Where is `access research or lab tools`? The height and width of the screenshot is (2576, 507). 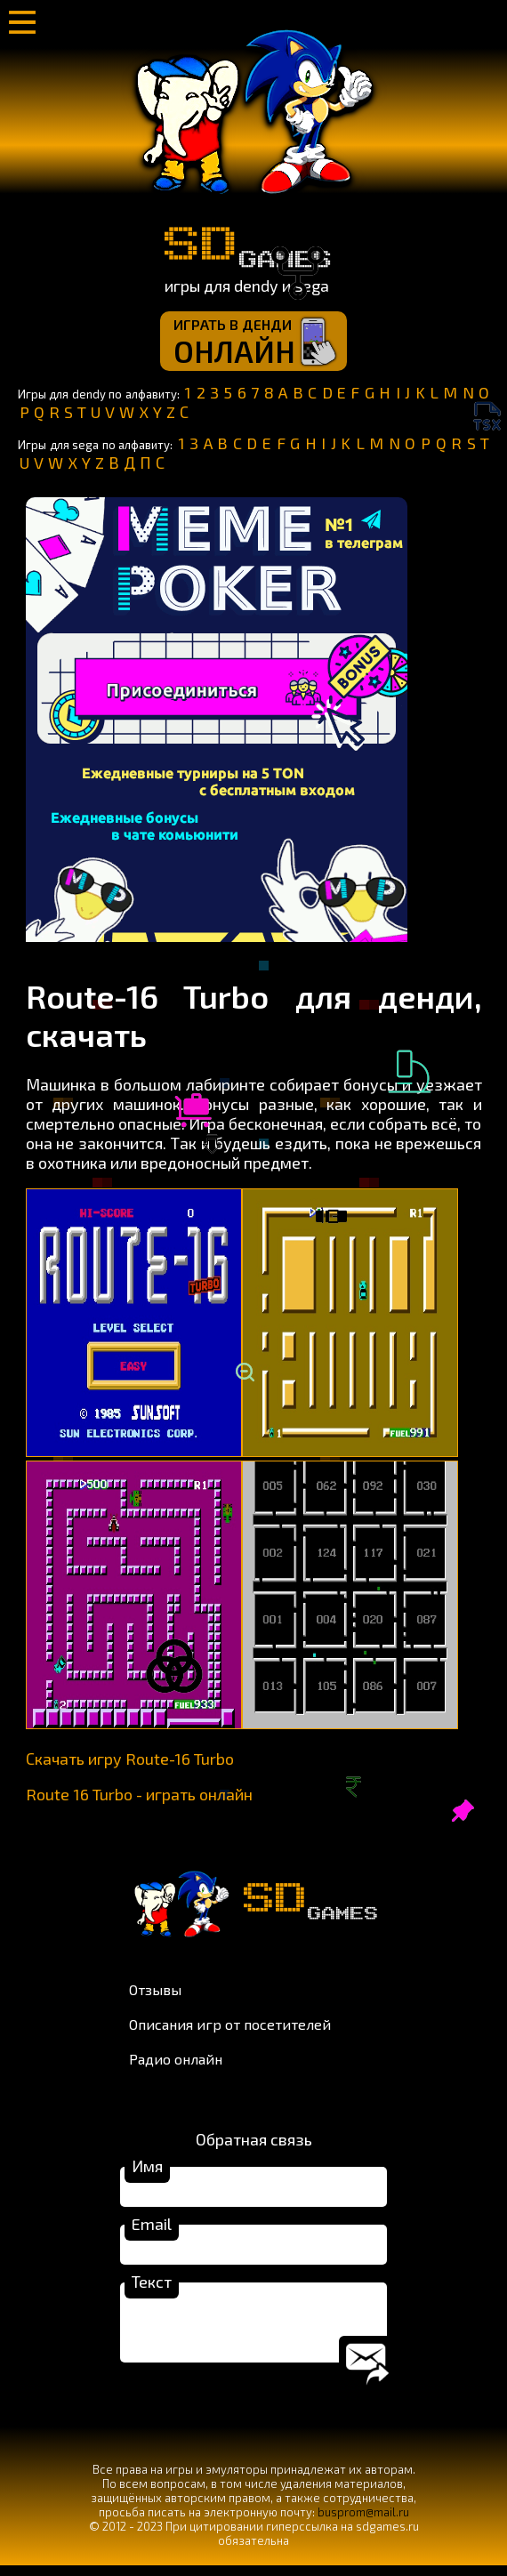
access research or lab tools is located at coordinates (409, 1073).